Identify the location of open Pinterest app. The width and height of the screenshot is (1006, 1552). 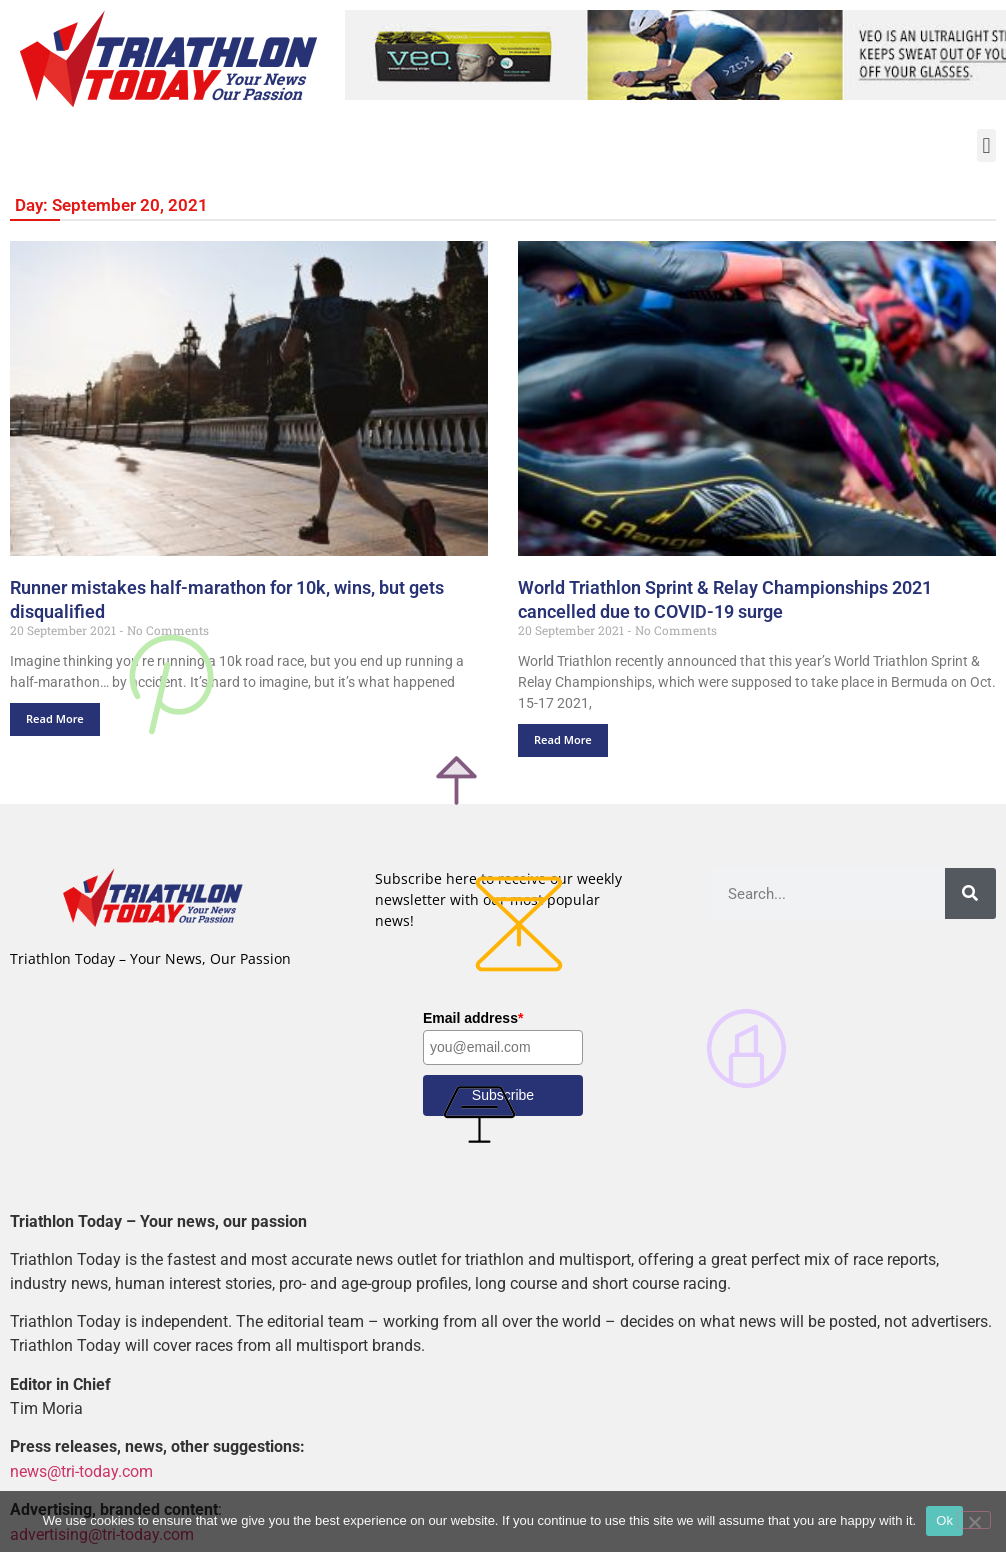
(167, 684).